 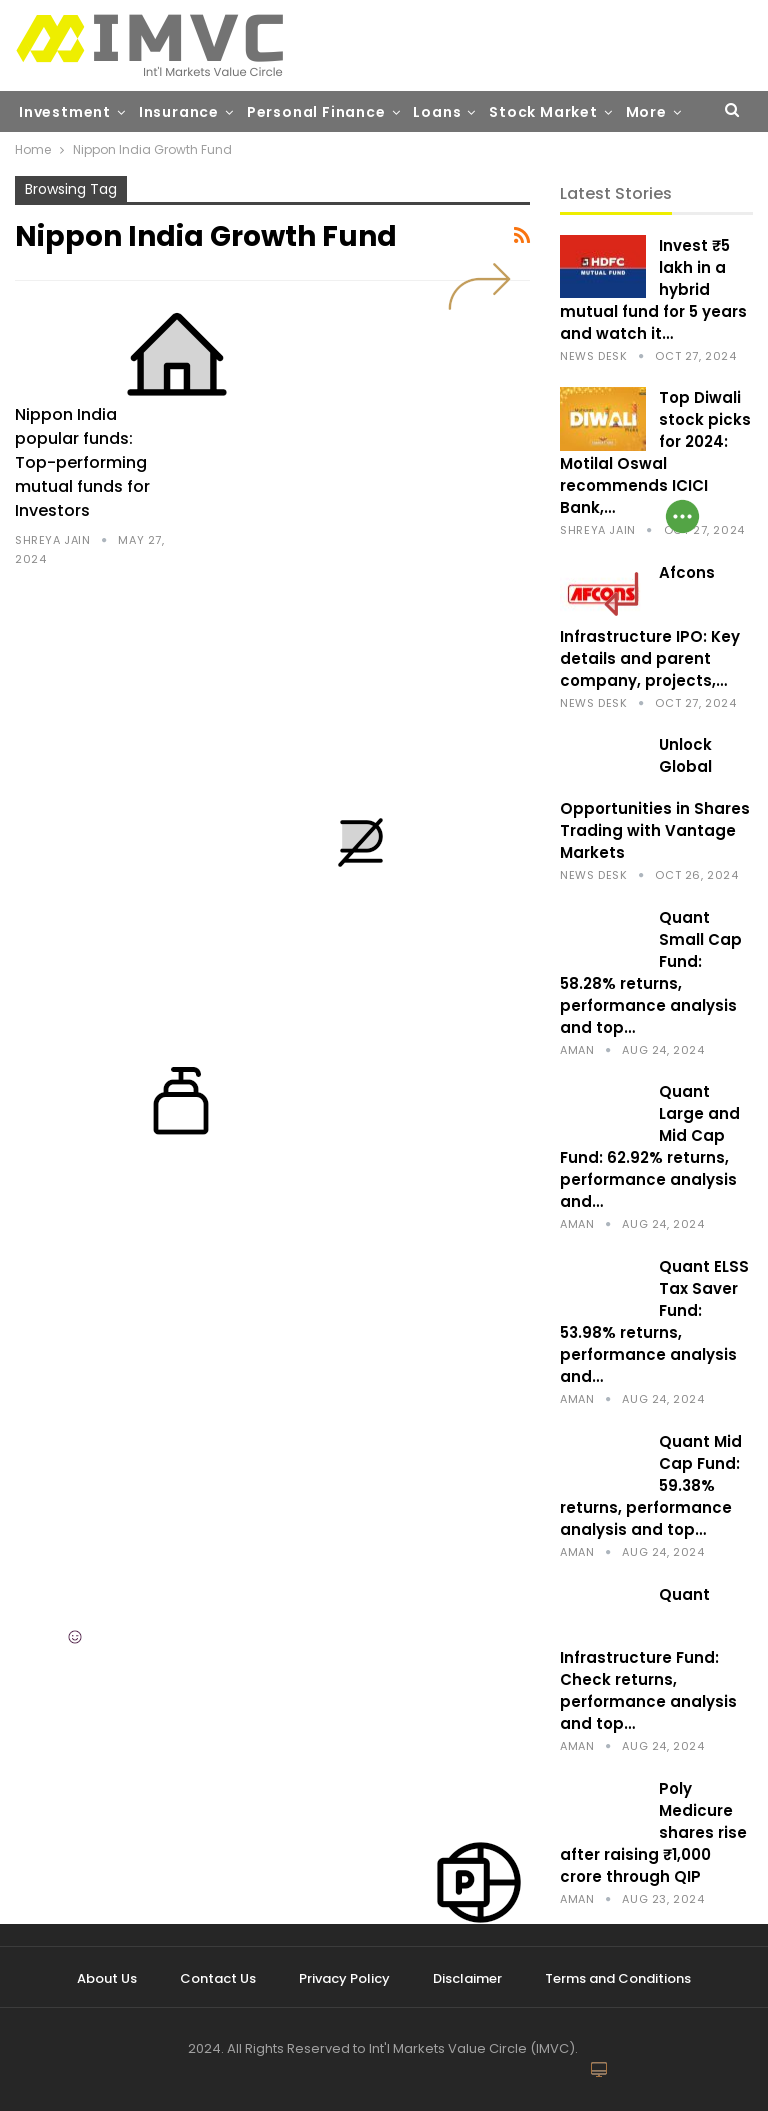 I want to click on access more options or actions, so click(x=682, y=516).